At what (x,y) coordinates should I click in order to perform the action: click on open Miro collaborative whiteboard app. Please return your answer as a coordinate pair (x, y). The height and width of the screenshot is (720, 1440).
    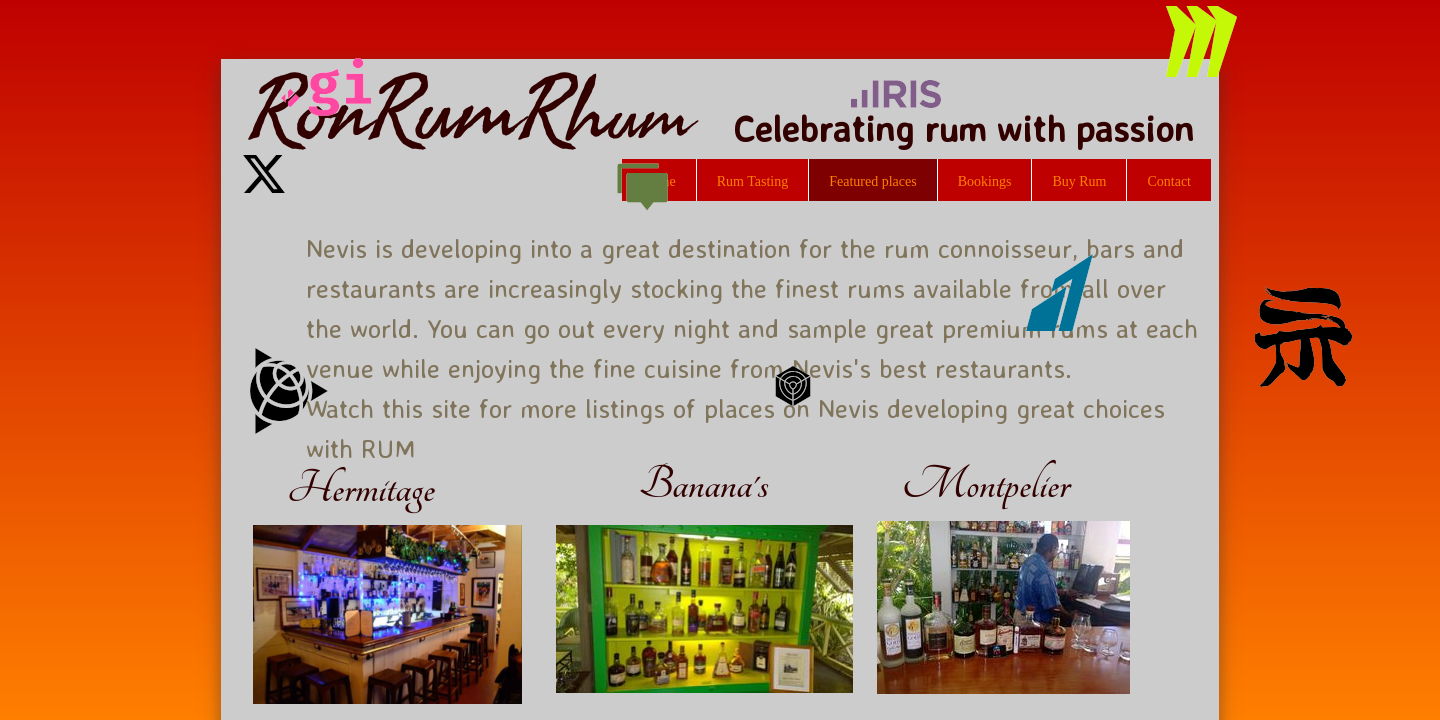
    Looking at the image, I should click on (1201, 41).